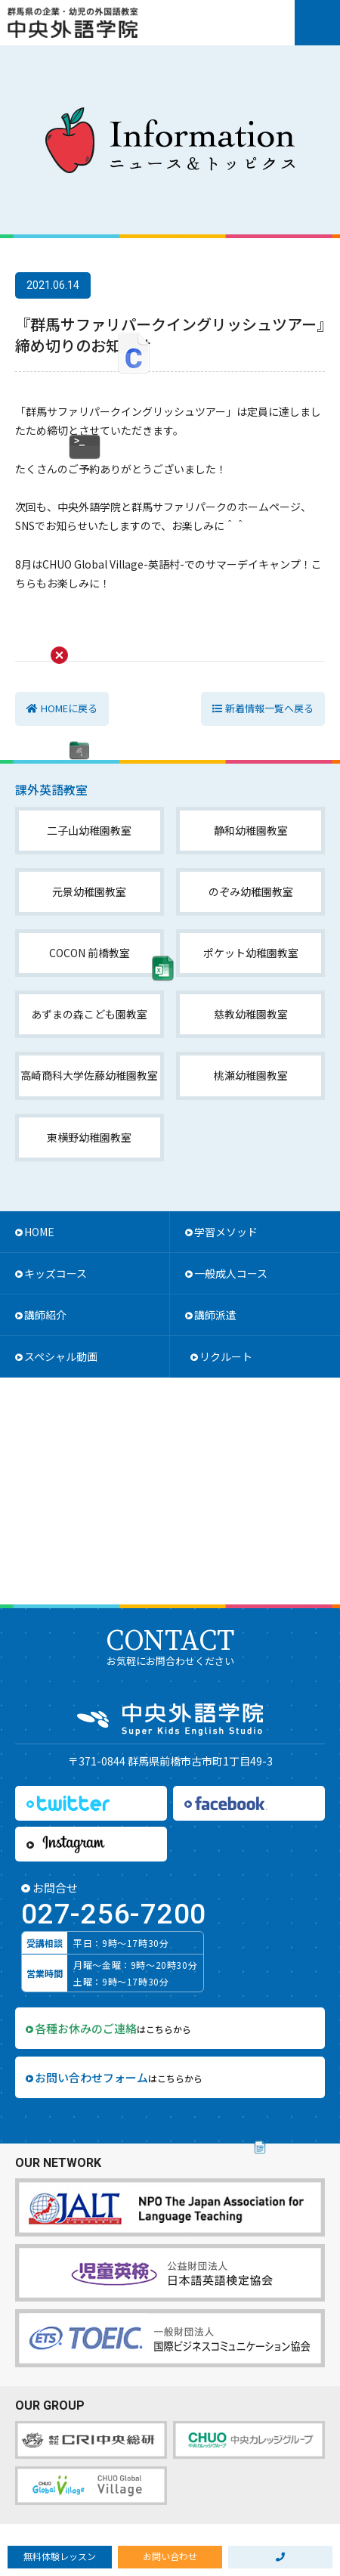 The image size is (340, 2576). I want to click on open a microsoft excel spreadsheet file, so click(162, 968).